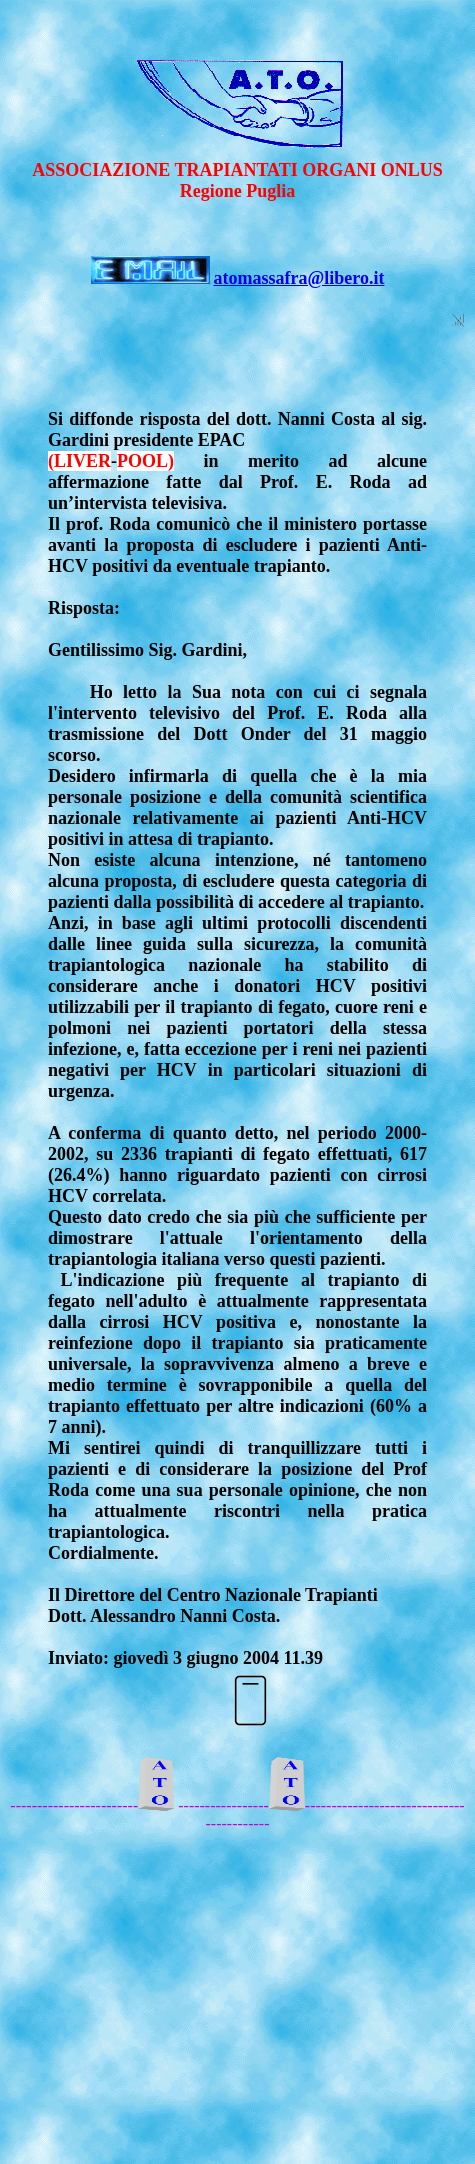 The image size is (475, 2164). What do you see at coordinates (250, 1700) in the screenshot?
I see `access device speaker settings` at bounding box center [250, 1700].